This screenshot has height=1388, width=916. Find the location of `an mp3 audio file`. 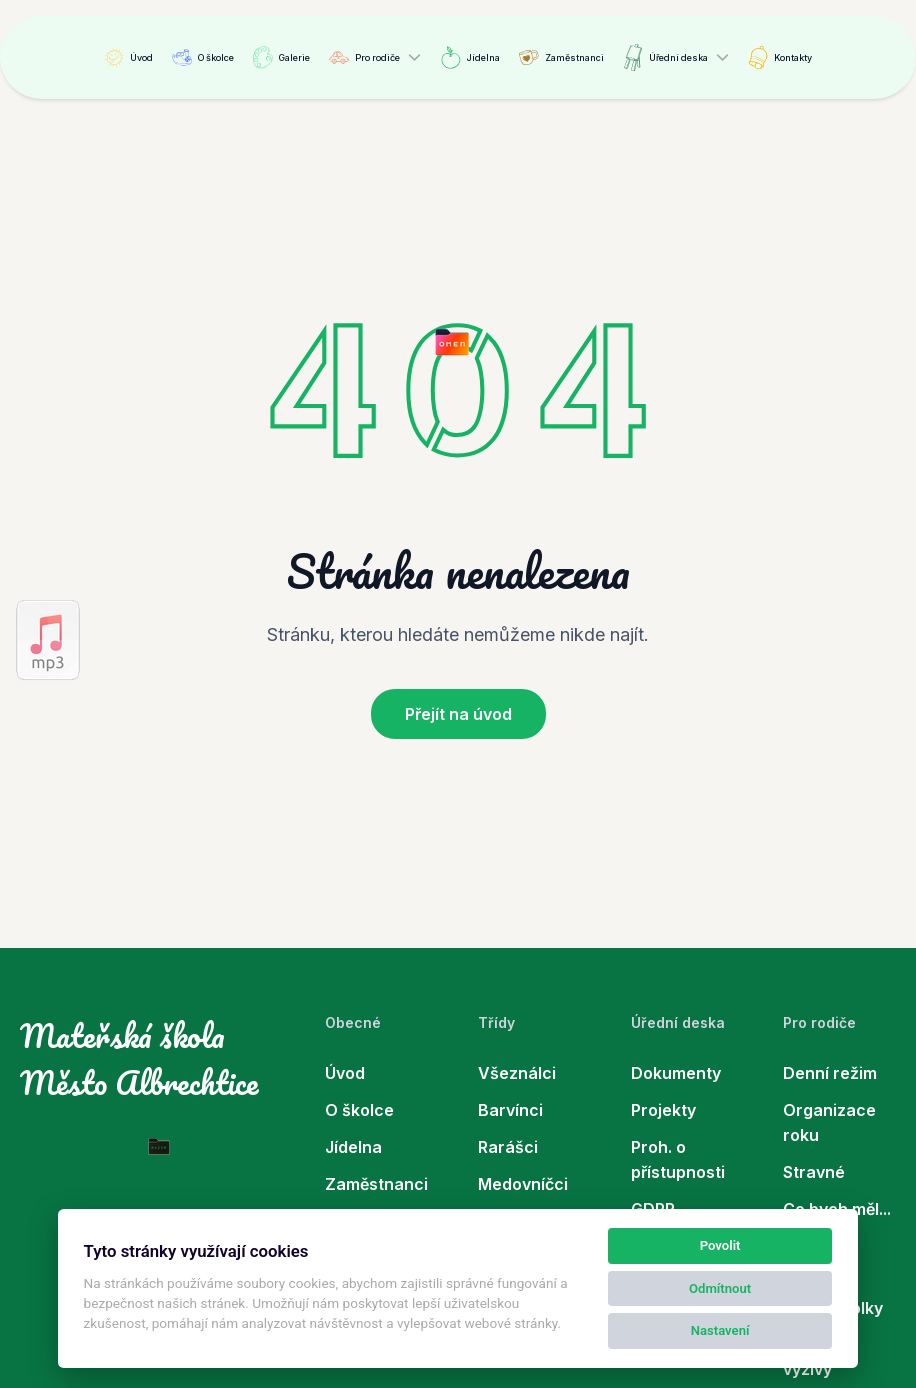

an mp3 audio file is located at coordinates (48, 640).